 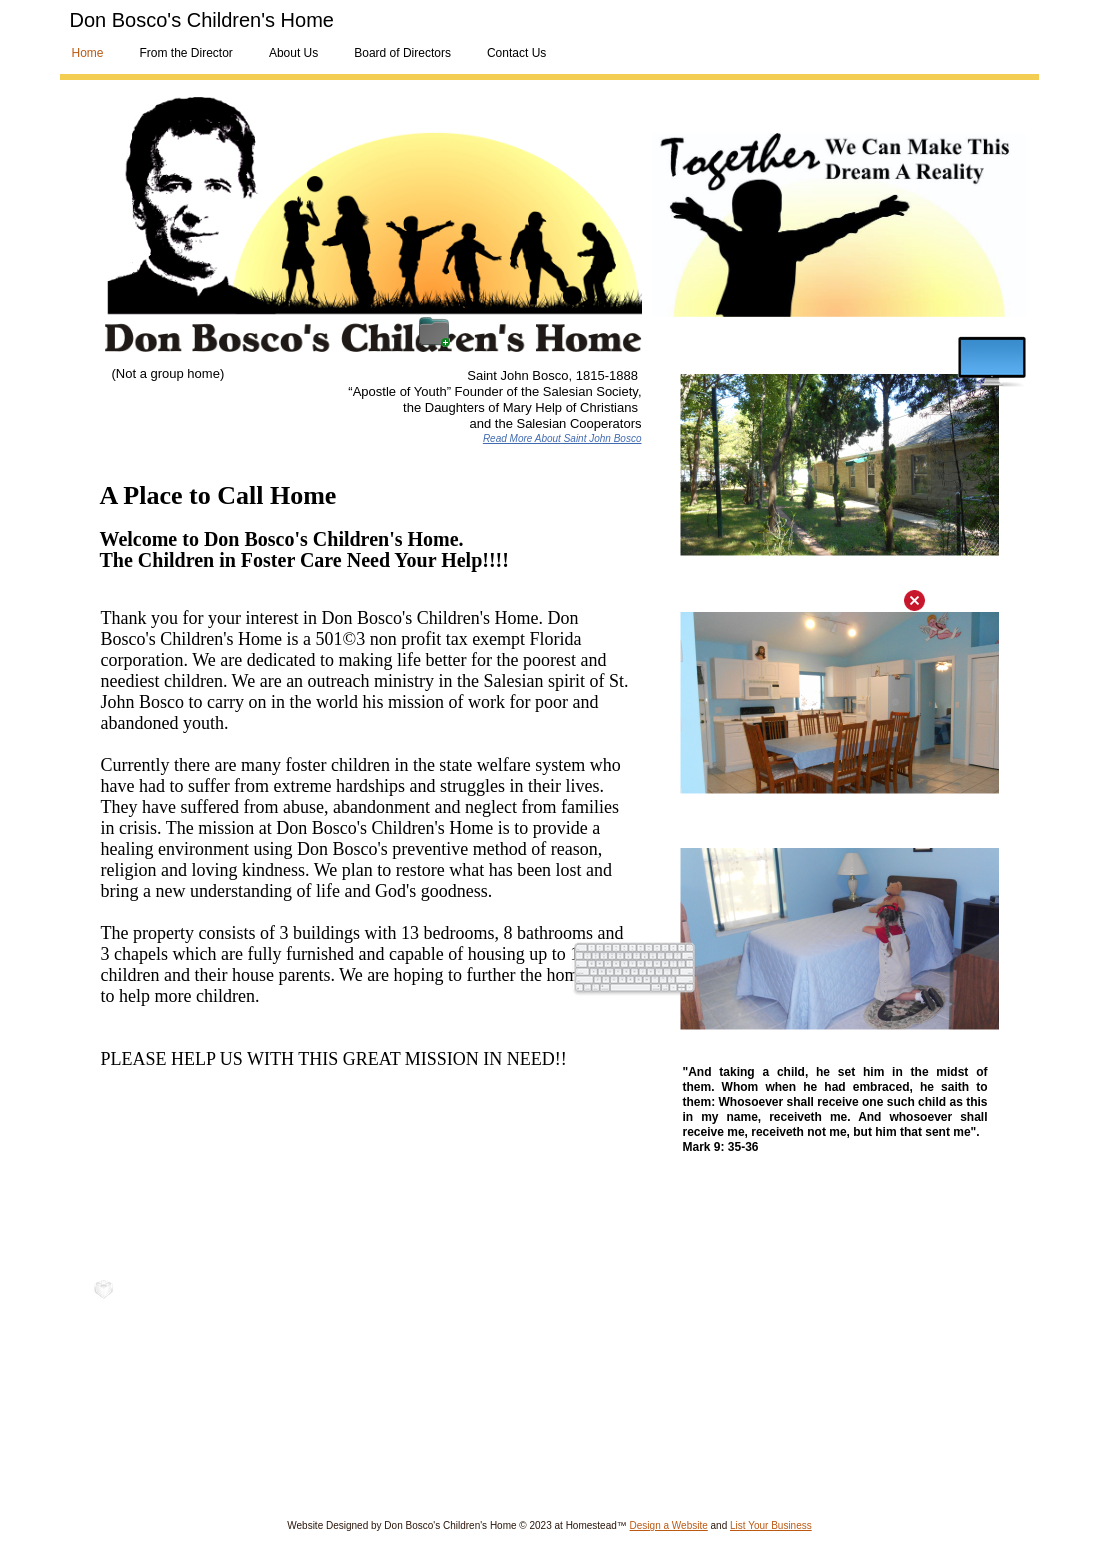 I want to click on connect to an external display, so click(x=992, y=354).